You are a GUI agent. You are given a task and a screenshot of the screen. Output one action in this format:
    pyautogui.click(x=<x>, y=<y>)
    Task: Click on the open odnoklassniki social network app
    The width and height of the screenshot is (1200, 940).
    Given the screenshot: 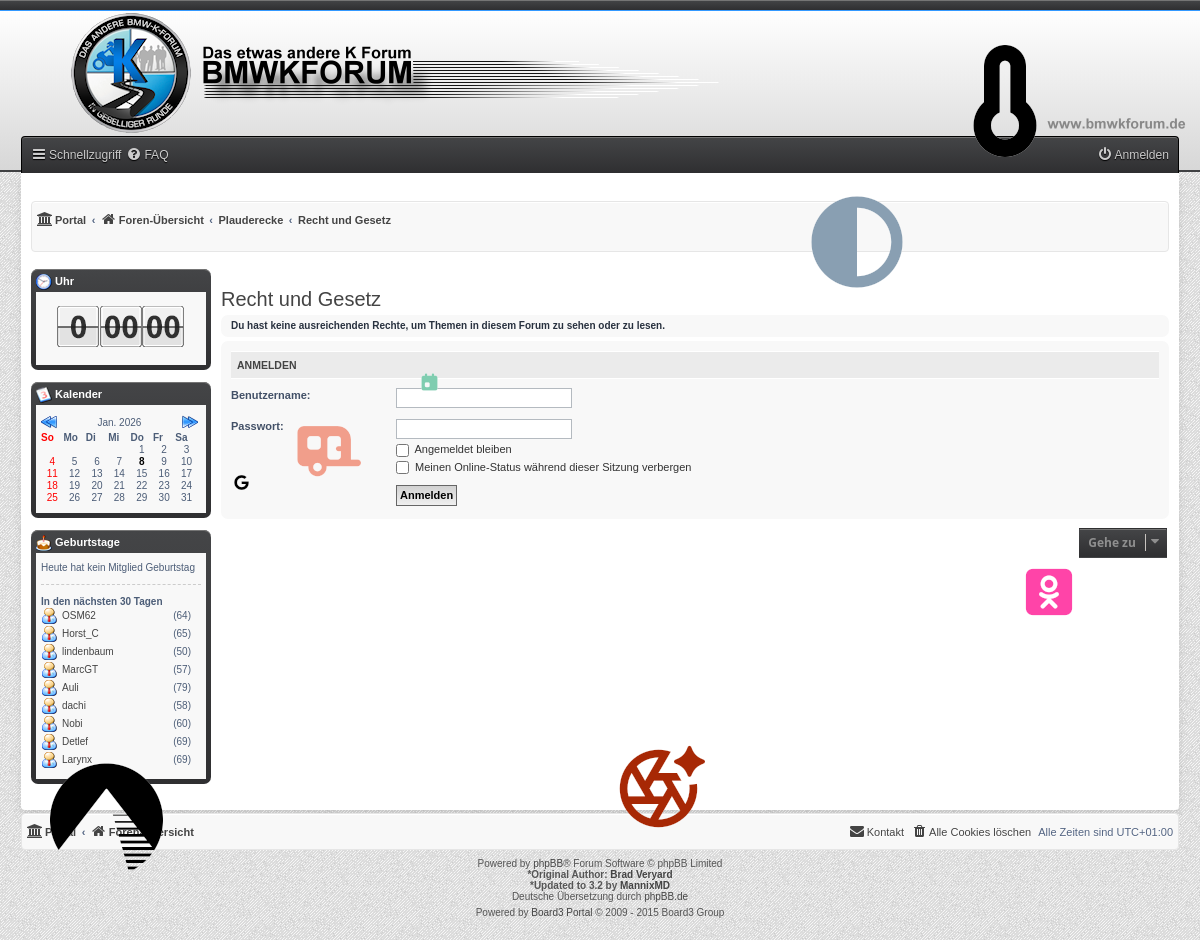 What is the action you would take?
    pyautogui.click(x=1049, y=592)
    